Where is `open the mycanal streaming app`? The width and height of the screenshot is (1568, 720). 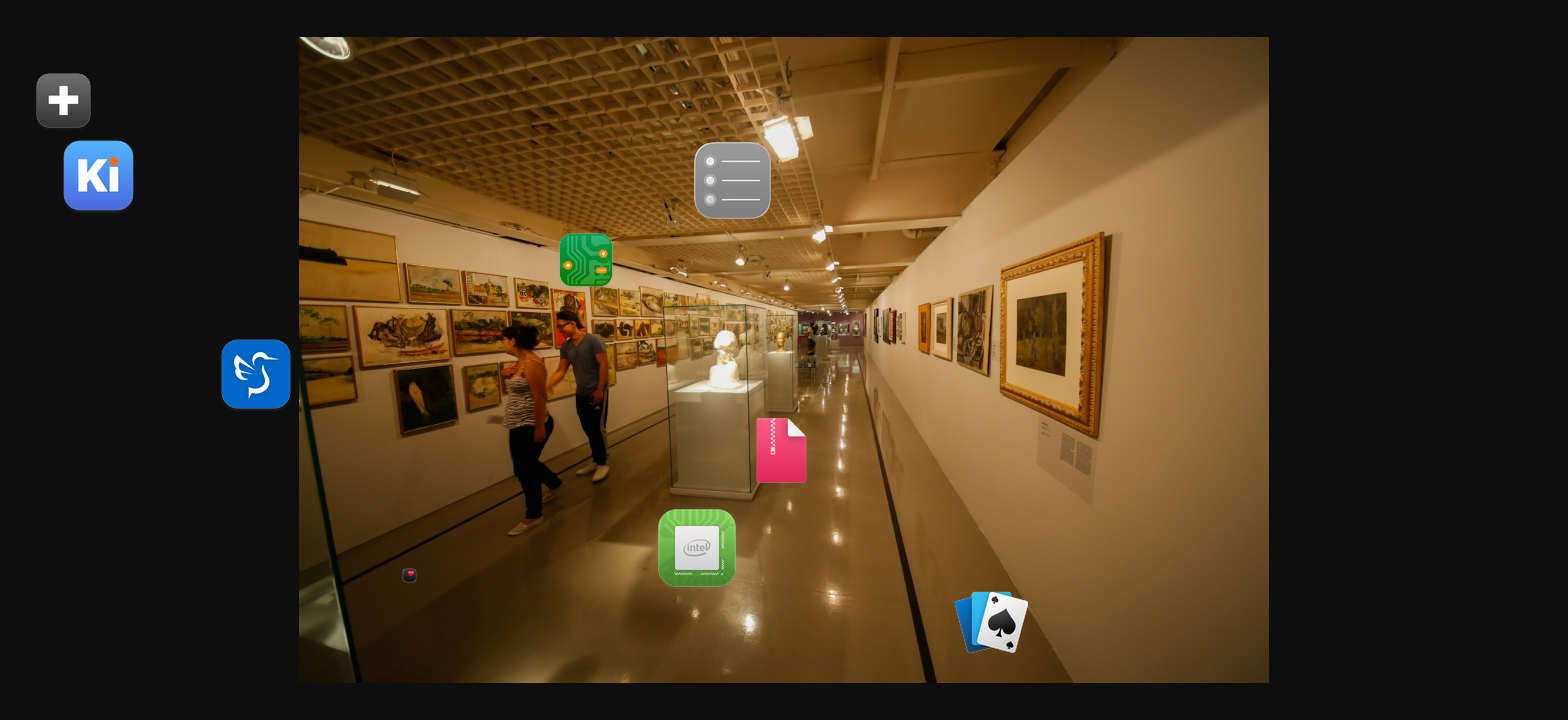
open the mycanal streaming app is located at coordinates (63, 100).